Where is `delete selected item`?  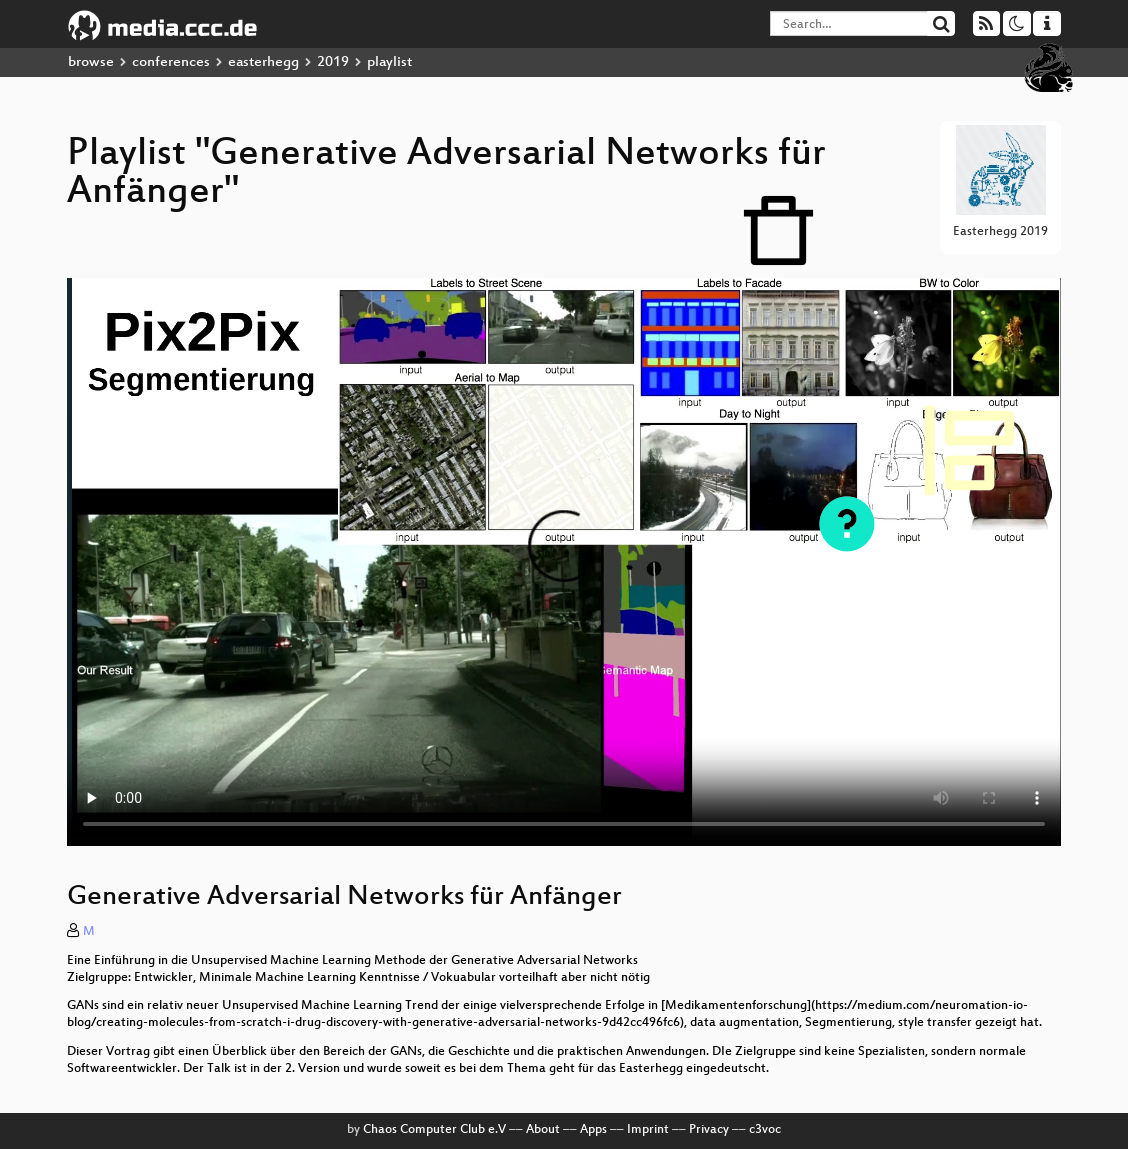
delete selected item is located at coordinates (778, 230).